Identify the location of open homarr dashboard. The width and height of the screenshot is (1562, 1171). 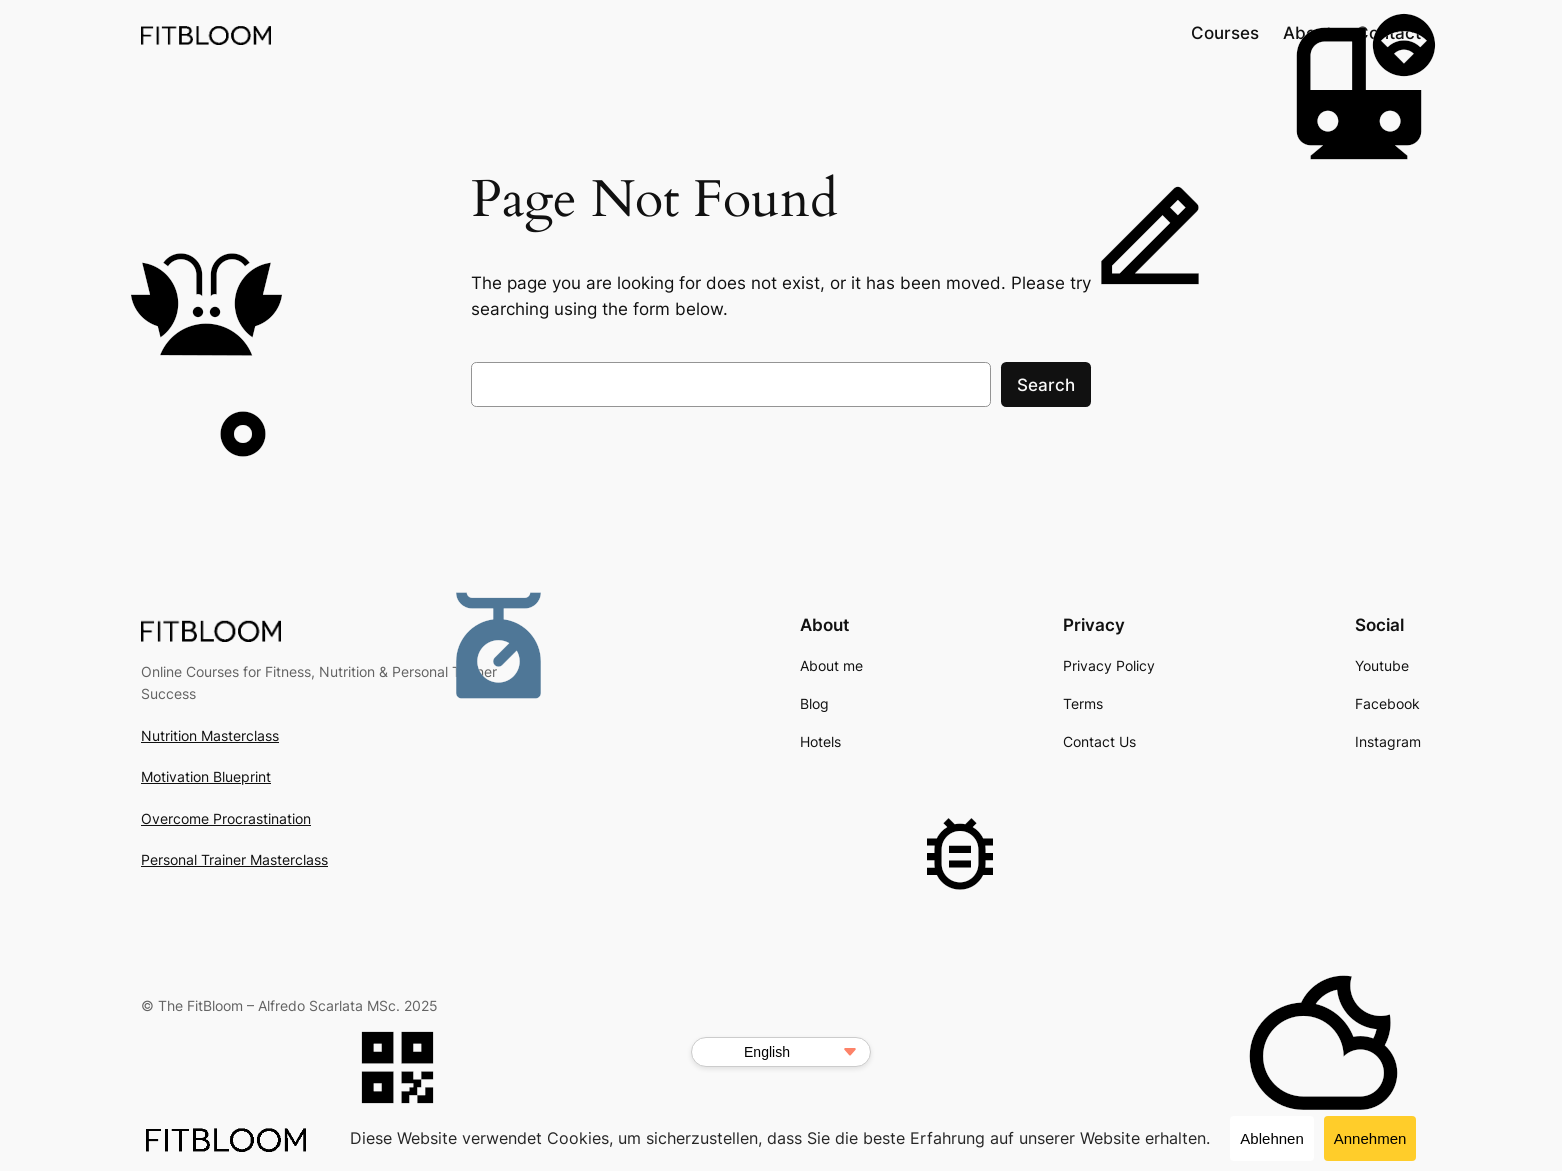
(206, 304).